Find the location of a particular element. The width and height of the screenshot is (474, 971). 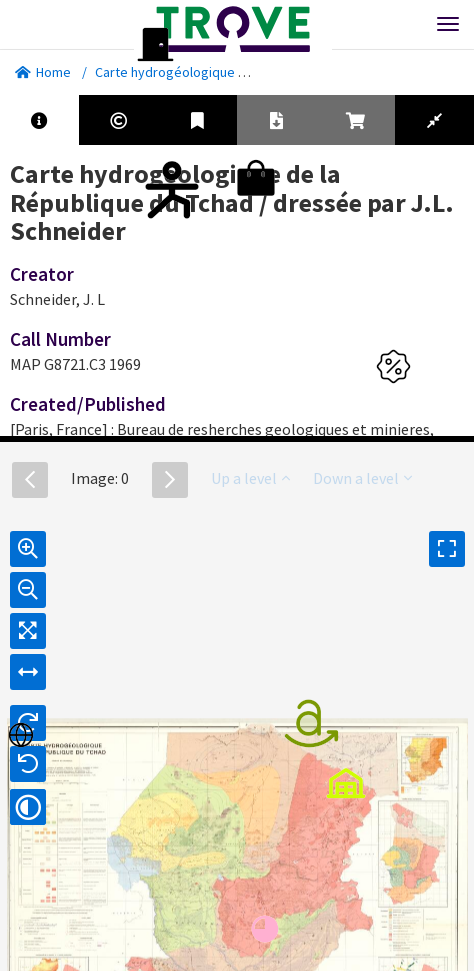

access garage or parking settings is located at coordinates (346, 785).